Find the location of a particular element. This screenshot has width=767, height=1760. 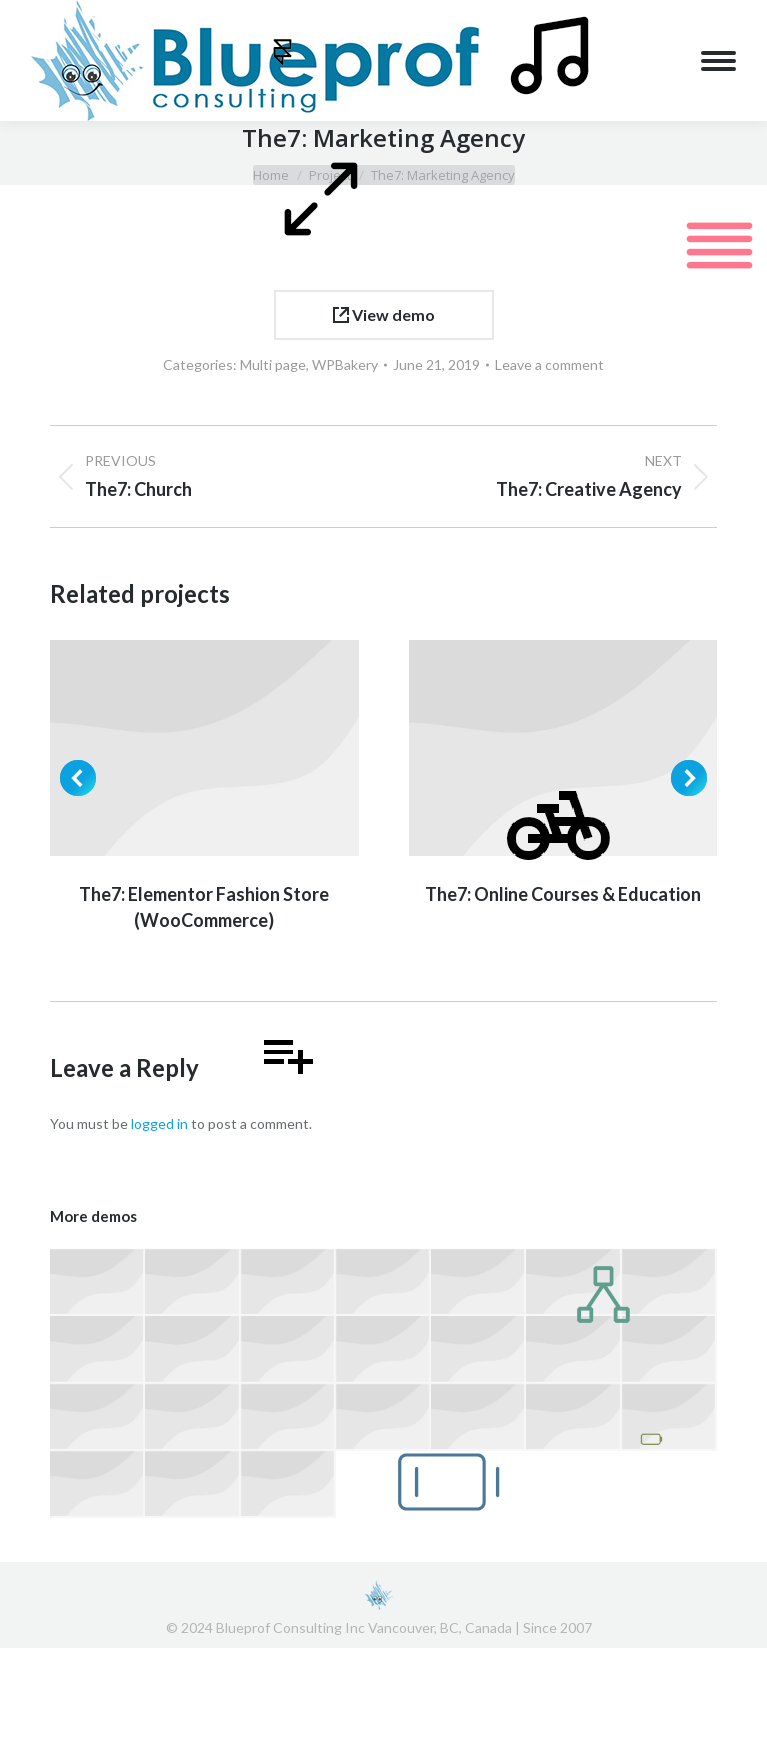

add a new item to your playlist is located at coordinates (288, 1054).